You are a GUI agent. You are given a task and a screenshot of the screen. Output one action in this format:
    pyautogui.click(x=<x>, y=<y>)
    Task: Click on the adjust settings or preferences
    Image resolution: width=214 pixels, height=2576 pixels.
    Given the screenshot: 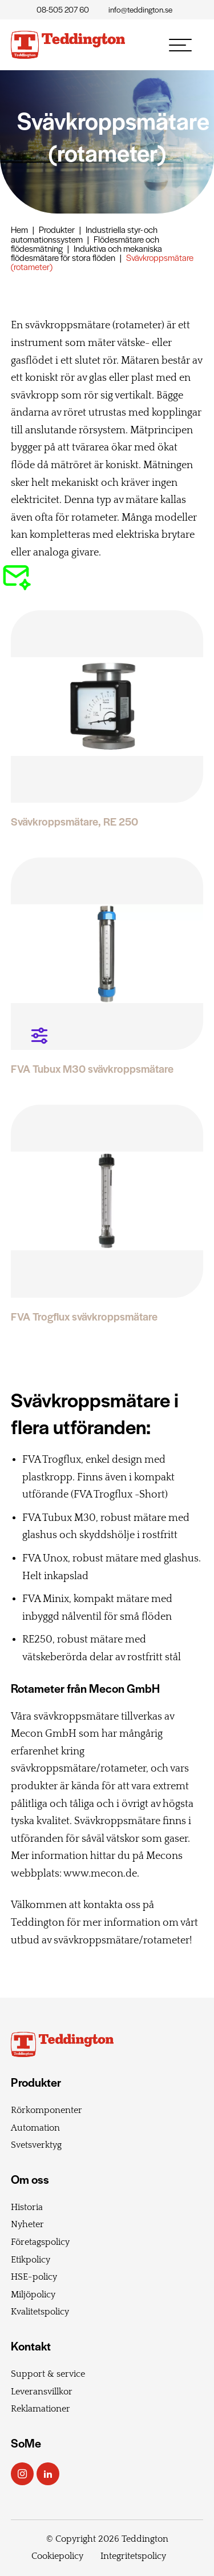 What is the action you would take?
    pyautogui.click(x=39, y=1036)
    